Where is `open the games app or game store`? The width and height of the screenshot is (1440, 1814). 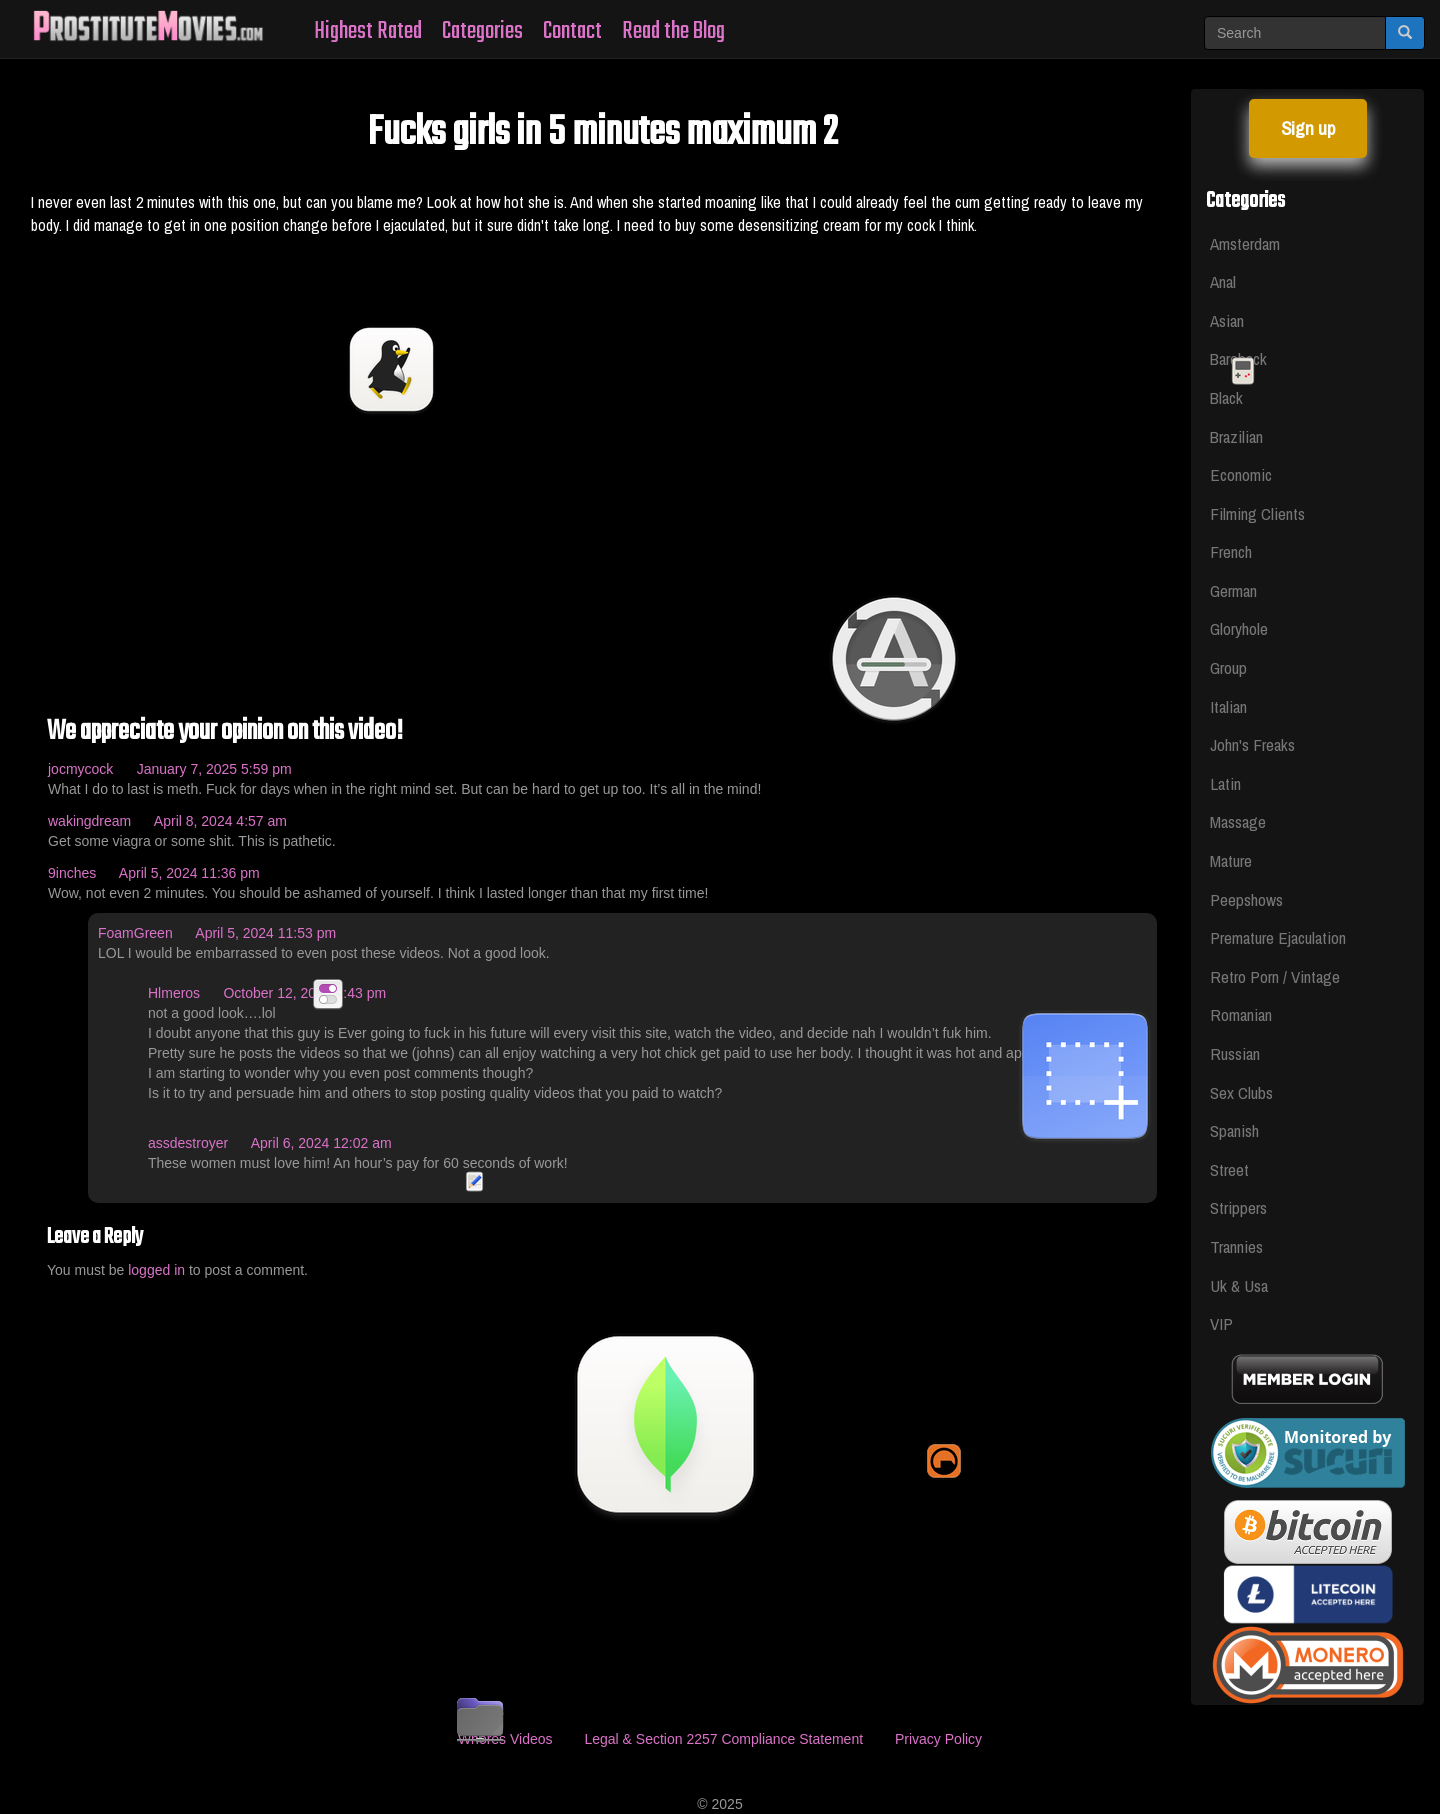 open the games app or game store is located at coordinates (1243, 371).